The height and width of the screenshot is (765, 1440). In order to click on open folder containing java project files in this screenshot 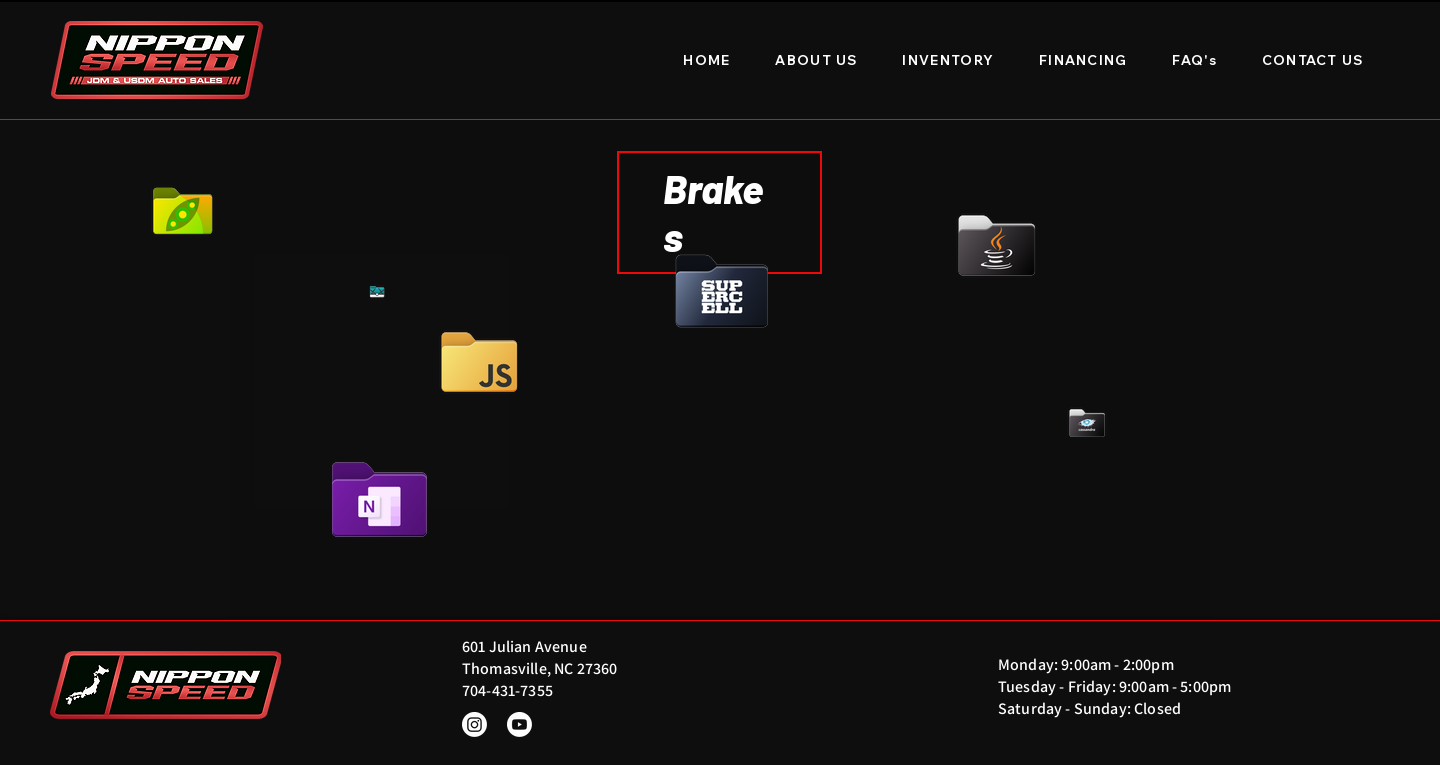, I will do `click(996, 247)`.